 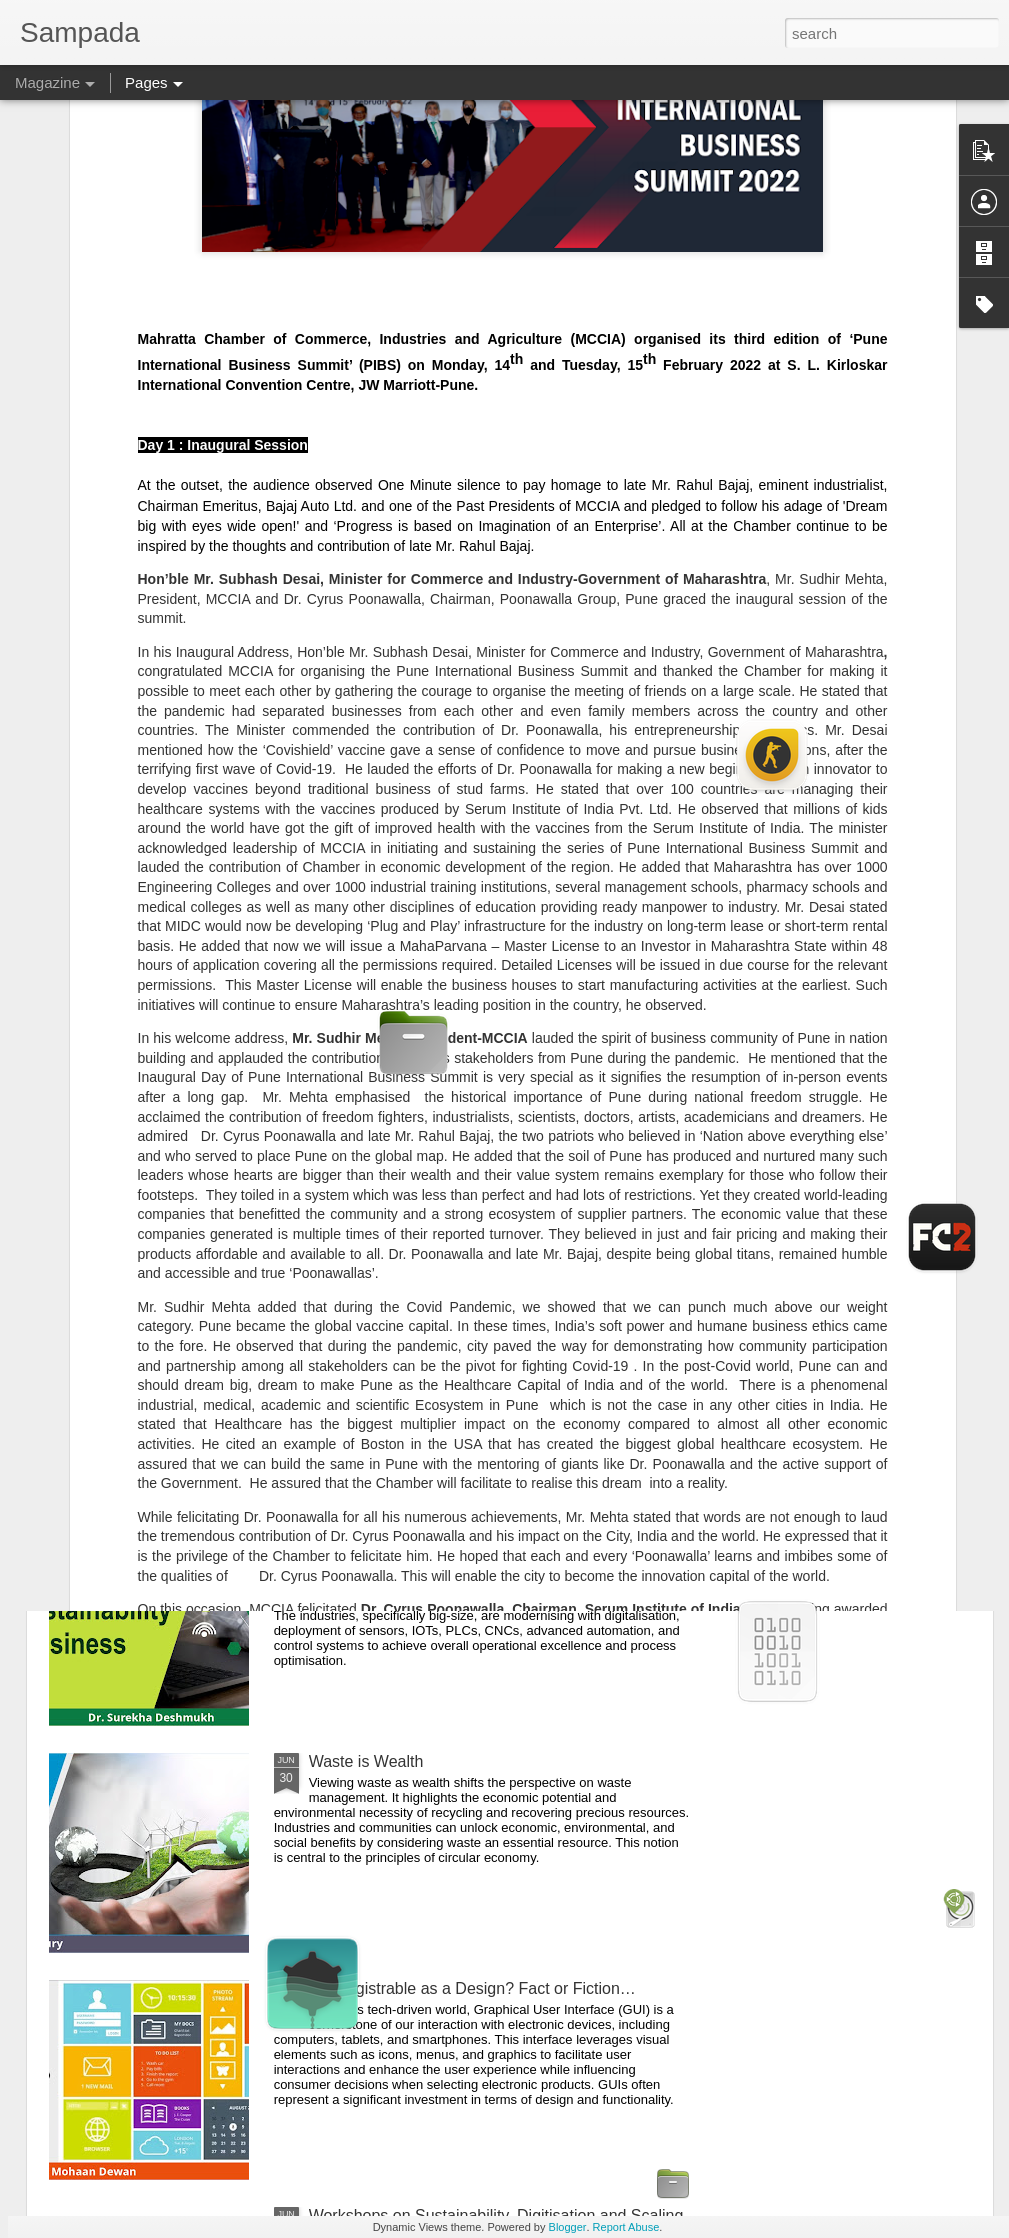 What do you see at coordinates (942, 1237) in the screenshot?
I see `launch far cry 2 game` at bounding box center [942, 1237].